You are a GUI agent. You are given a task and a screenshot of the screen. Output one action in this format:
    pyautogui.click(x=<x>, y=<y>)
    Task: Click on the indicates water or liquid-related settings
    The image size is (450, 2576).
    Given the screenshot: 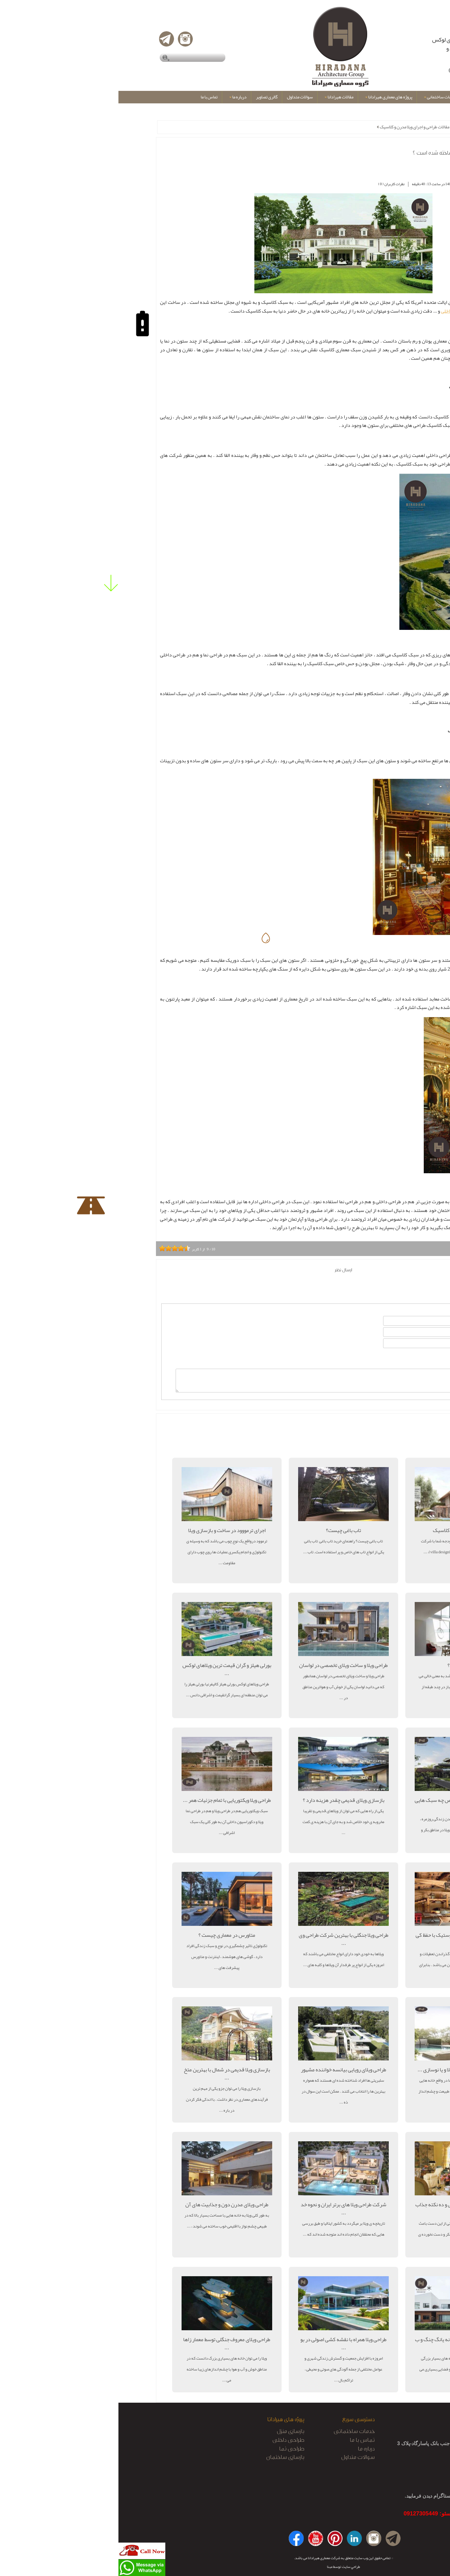 What is the action you would take?
    pyautogui.click(x=266, y=938)
    